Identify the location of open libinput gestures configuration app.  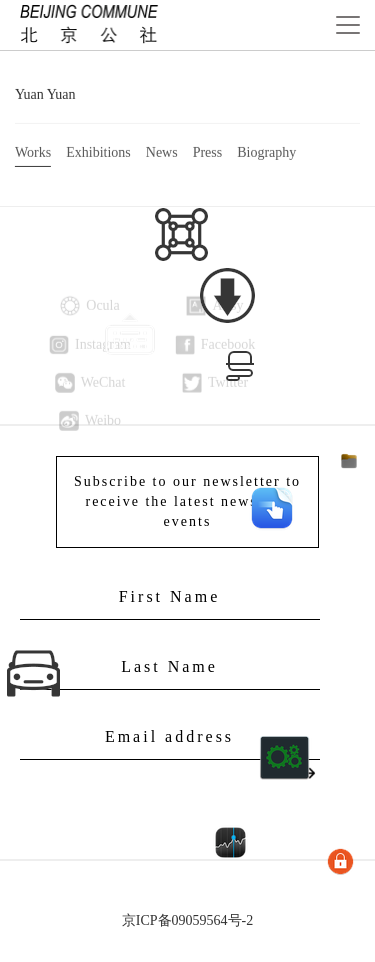
(272, 508).